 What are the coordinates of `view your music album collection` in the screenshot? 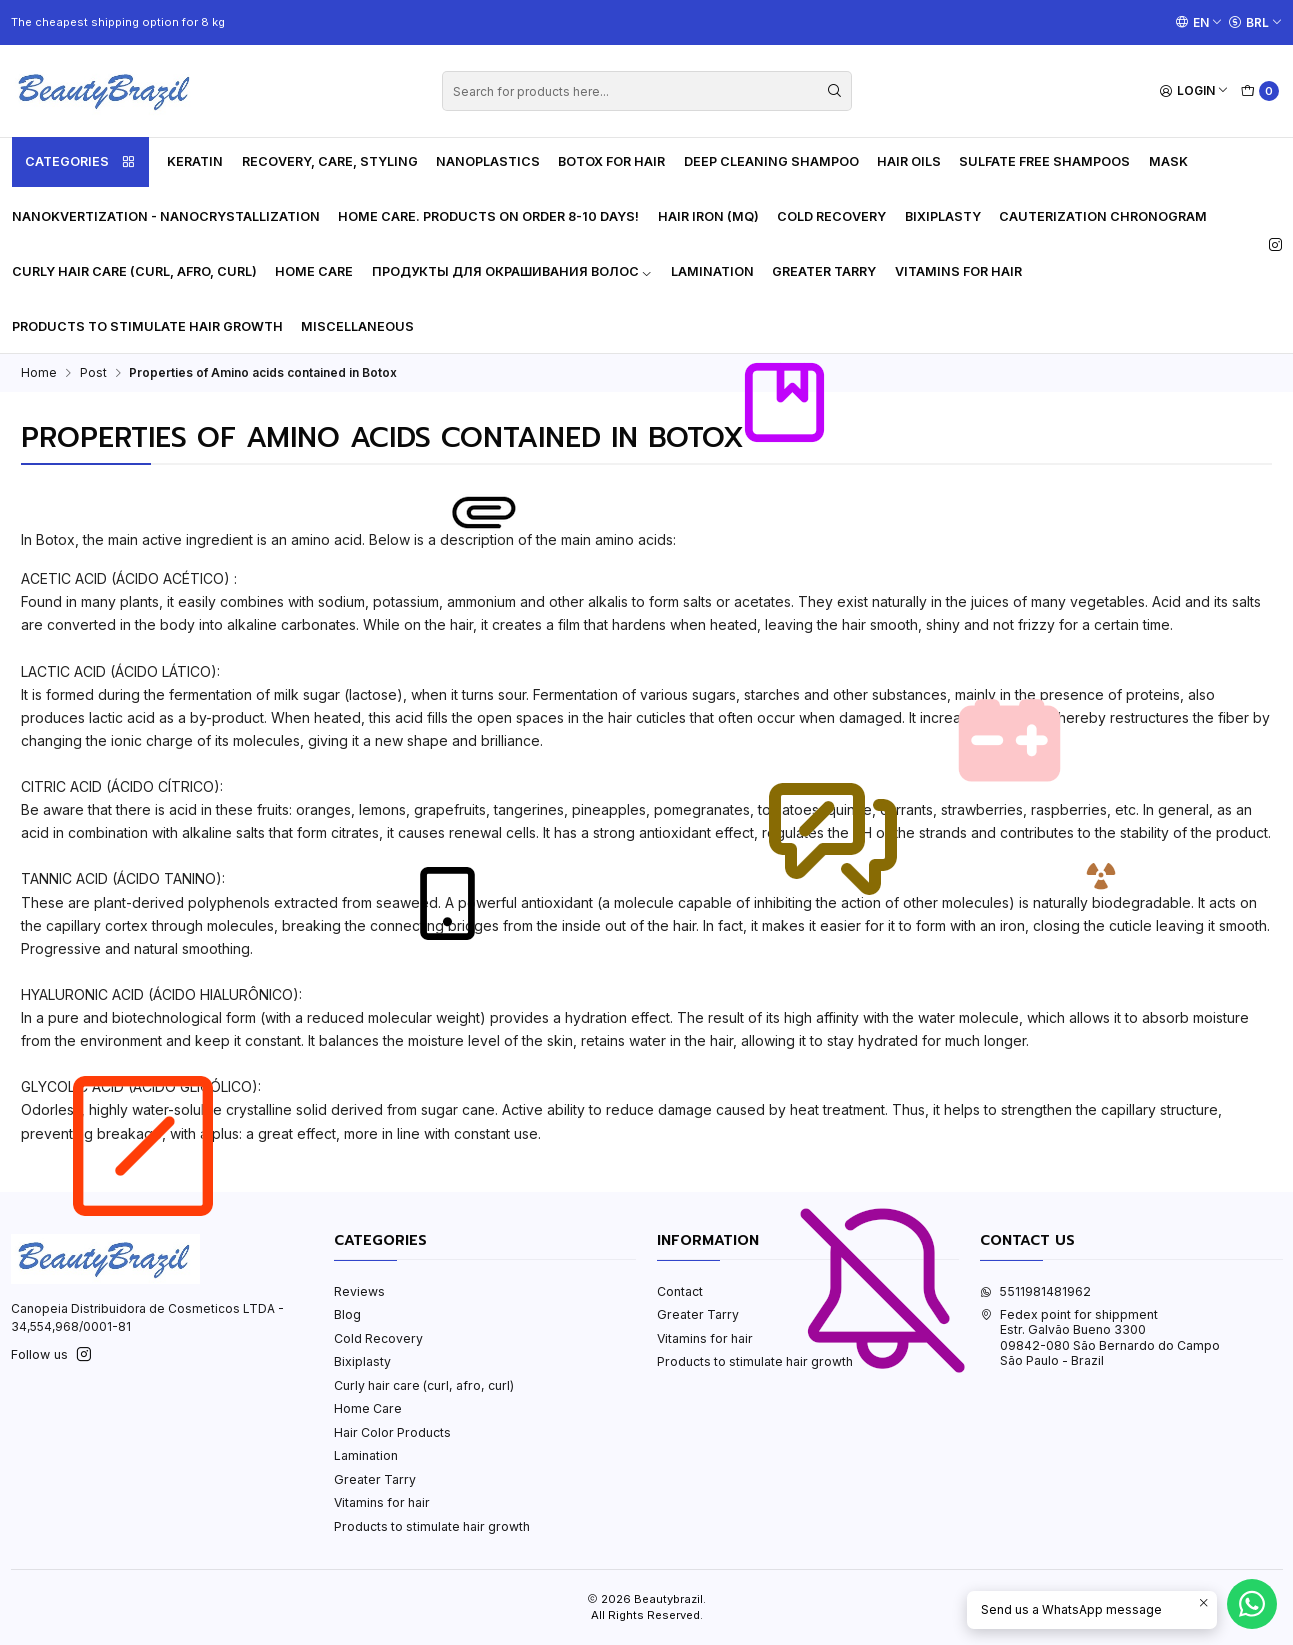 It's located at (784, 402).